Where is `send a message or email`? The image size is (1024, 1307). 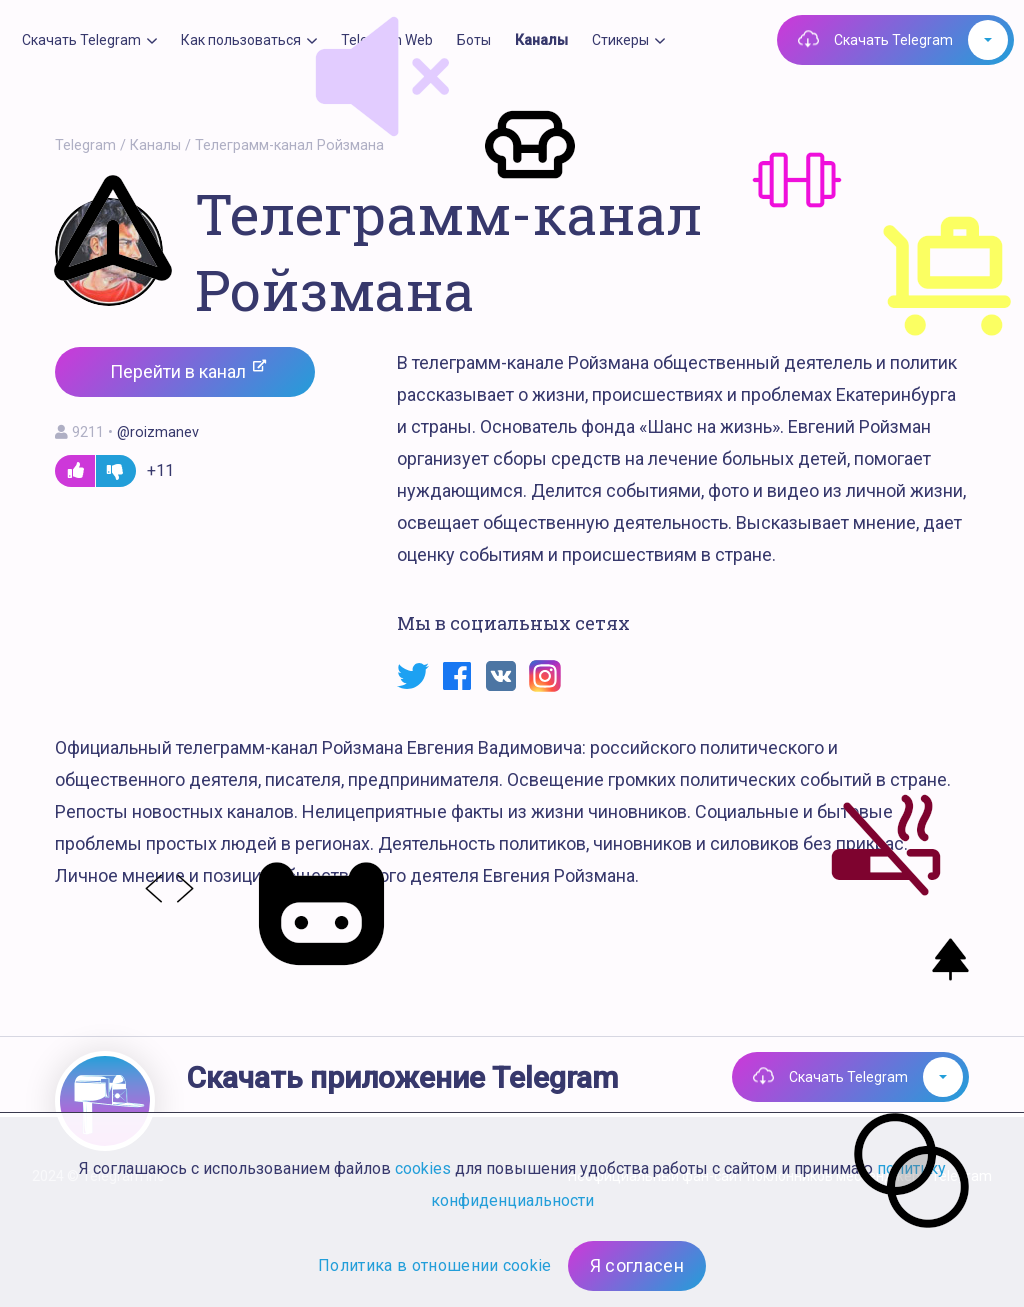
send a message or email is located at coordinates (113, 230).